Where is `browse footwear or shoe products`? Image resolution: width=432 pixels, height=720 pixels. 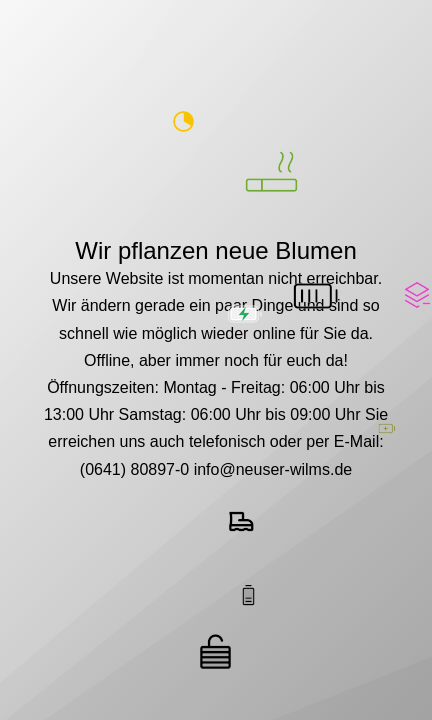 browse footwear or shoe products is located at coordinates (240, 521).